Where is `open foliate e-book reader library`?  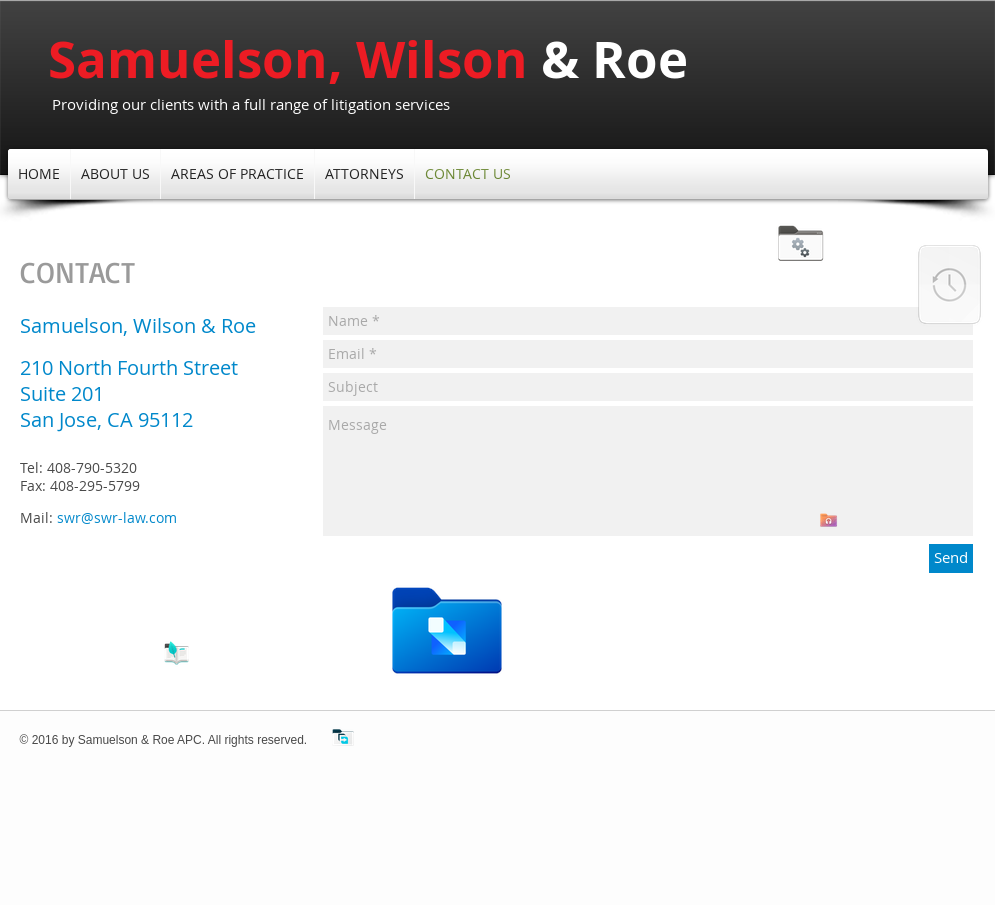 open foliate e-book reader library is located at coordinates (176, 653).